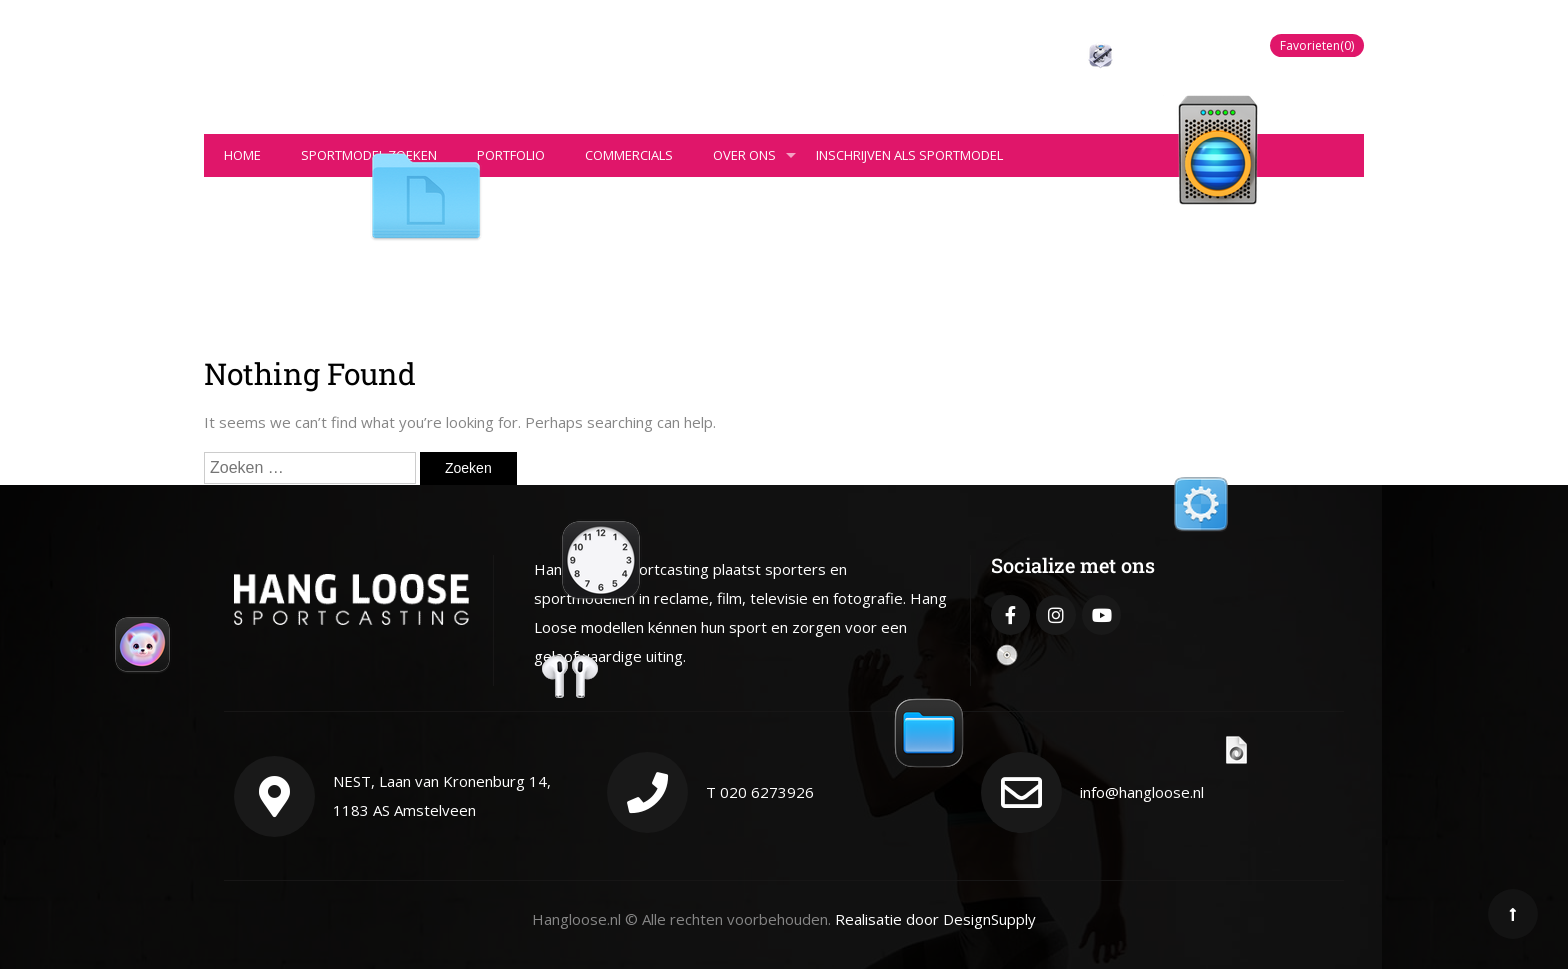 The image size is (1568, 969). What do you see at coordinates (570, 677) in the screenshot?
I see `connect wireless earbuds via bluetooth` at bounding box center [570, 677].